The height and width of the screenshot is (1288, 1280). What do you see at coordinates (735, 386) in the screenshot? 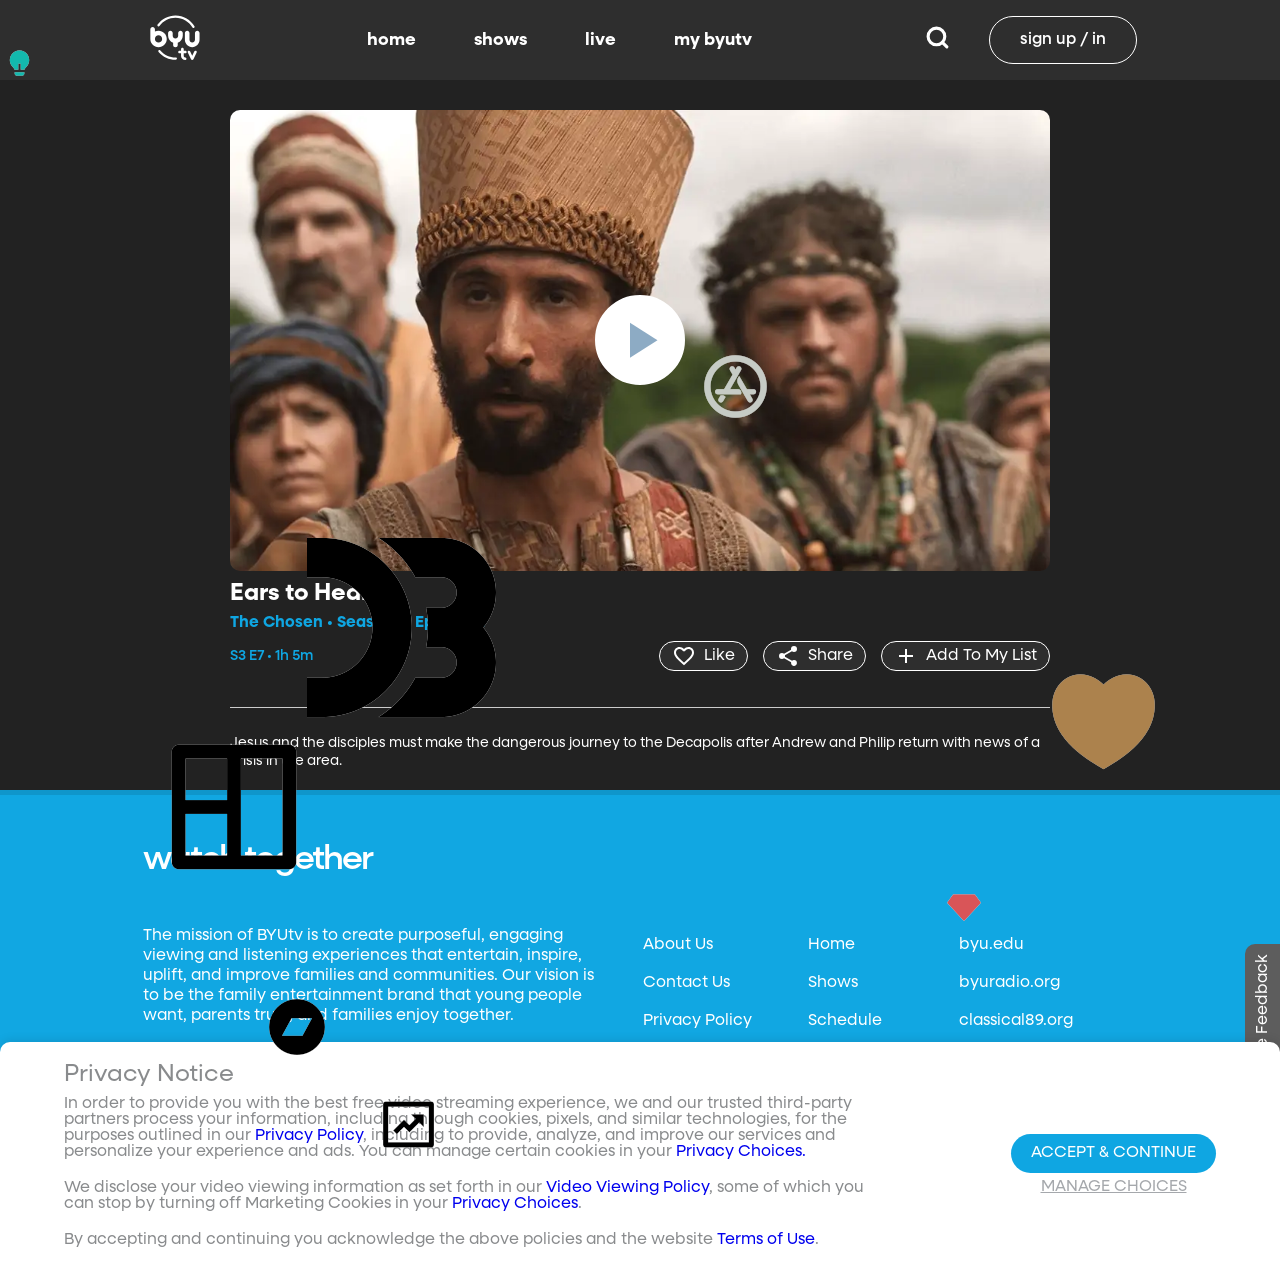
I see `open the App Store` at bounding box center [735, 386].